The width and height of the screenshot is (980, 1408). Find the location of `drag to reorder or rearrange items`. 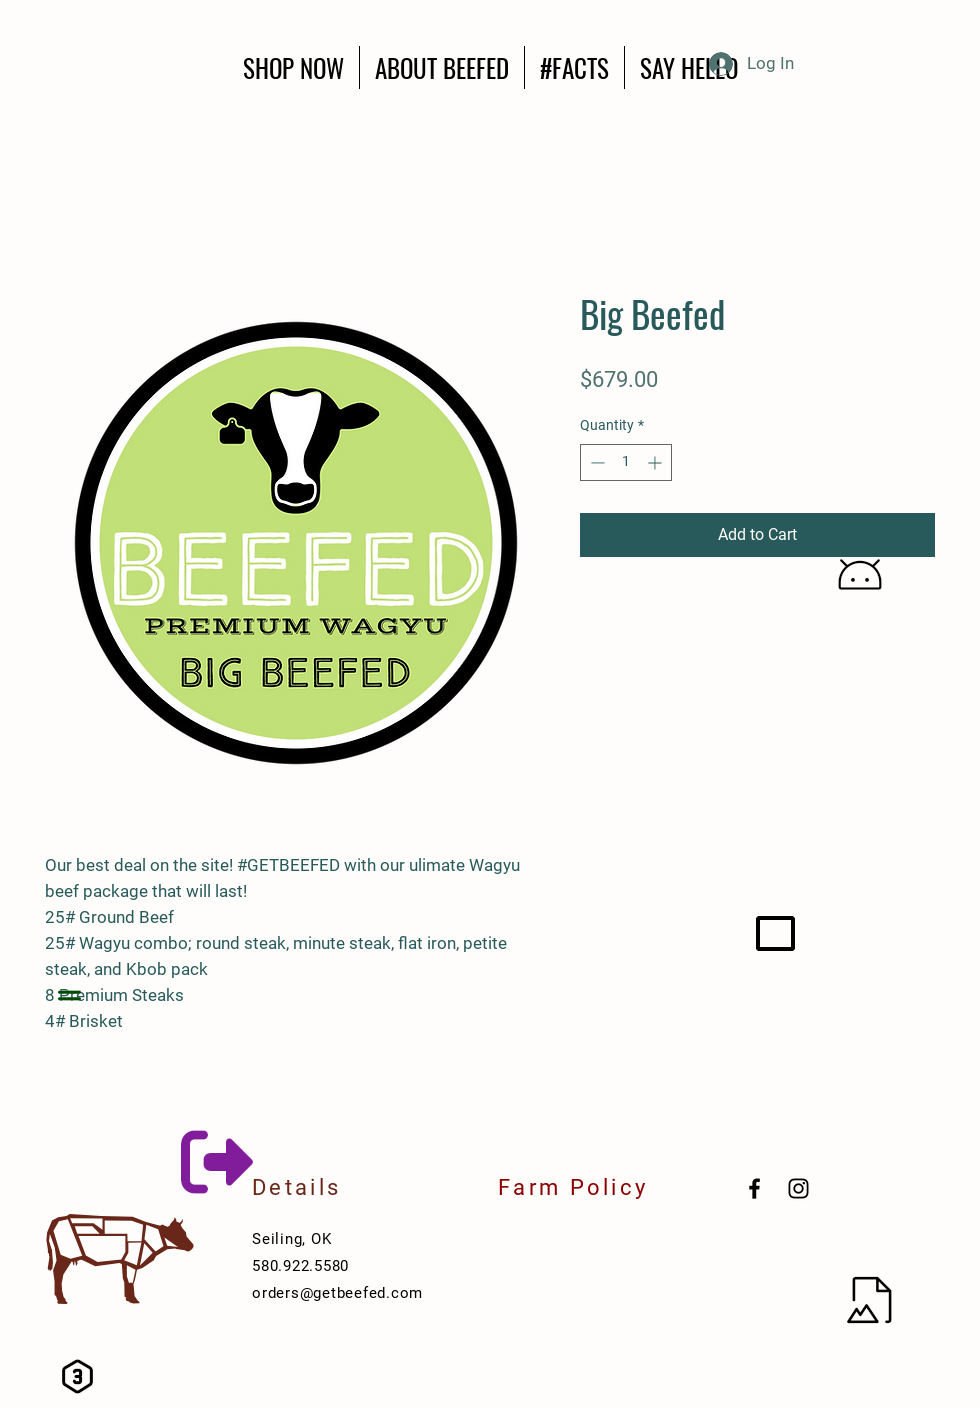

drag to reorder or rearrange items is located at coordinates (69, 995).